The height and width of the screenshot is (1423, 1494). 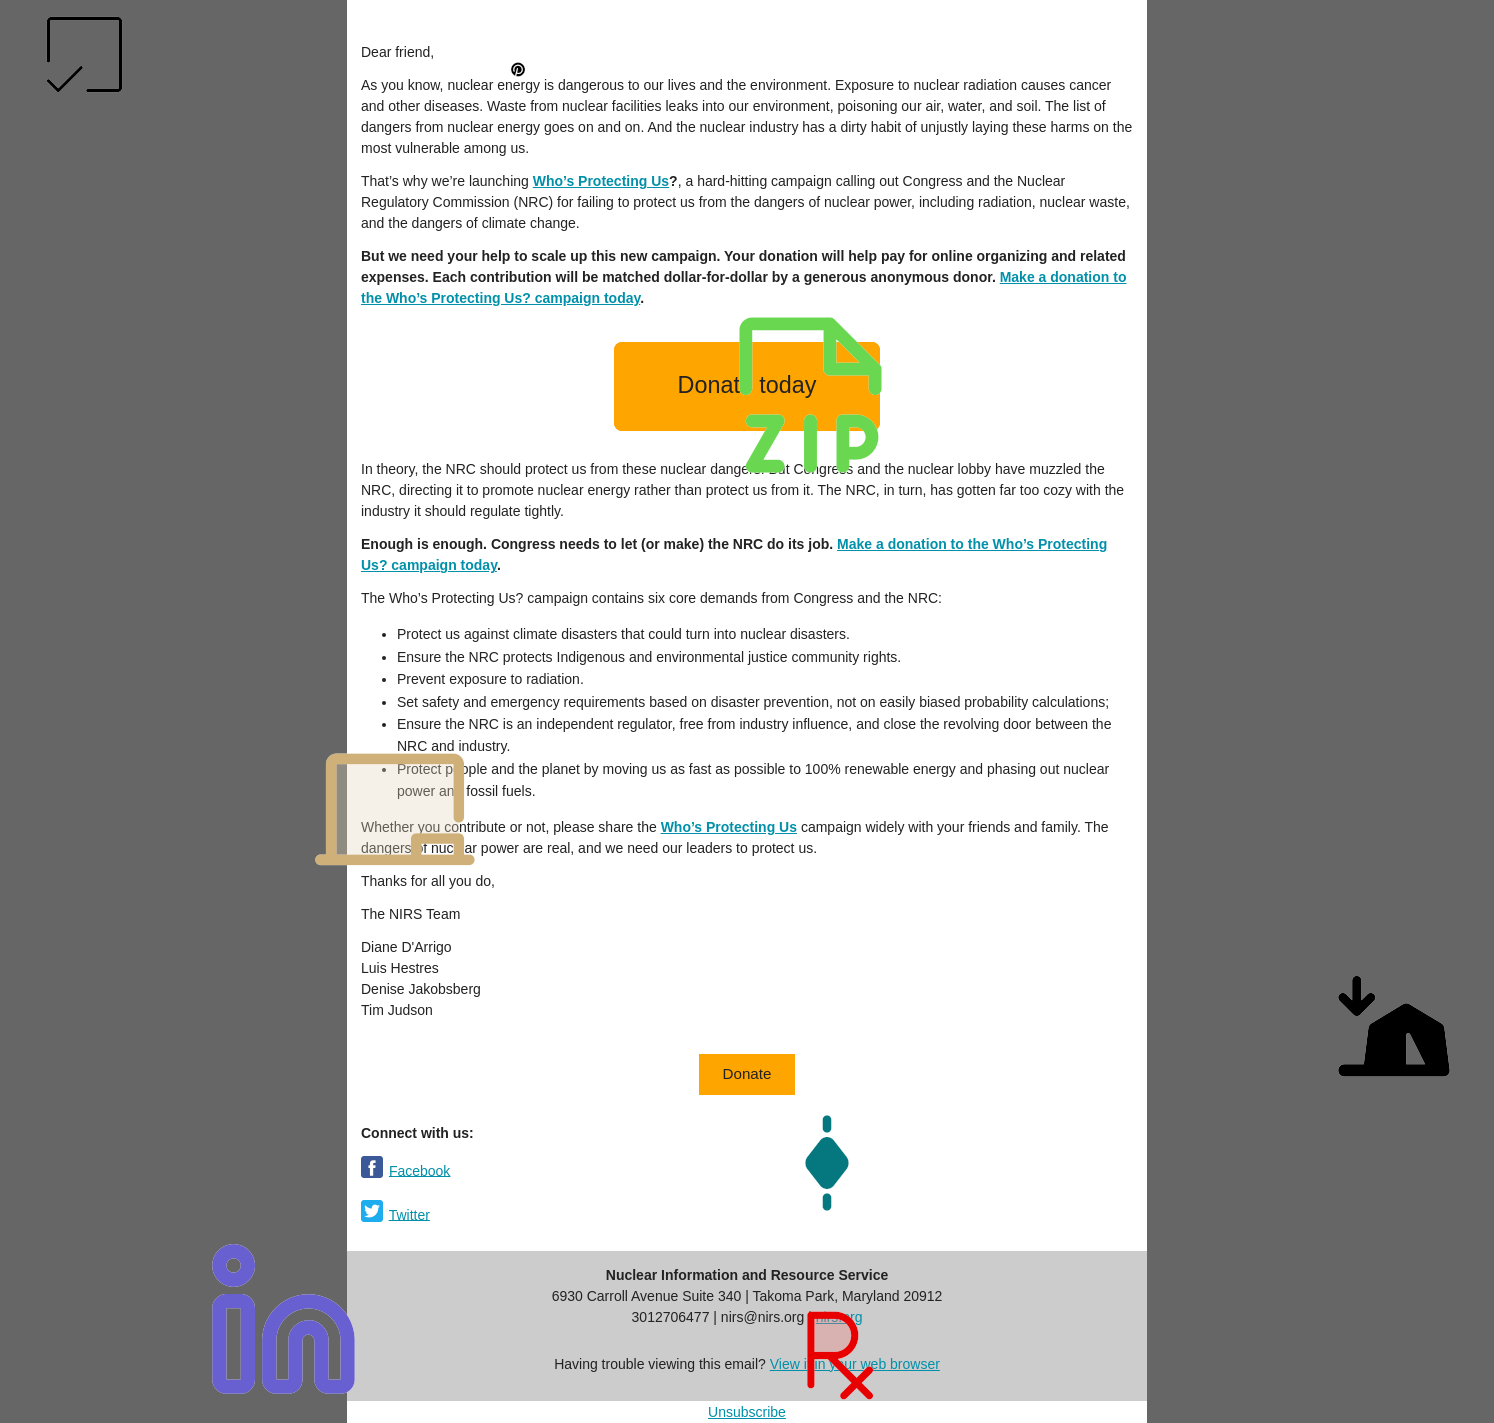 What do you see at coordinates (395, 812) in the screenshot?
I see `access presentation or whiteboard mode` at bounding box center [395, 812].